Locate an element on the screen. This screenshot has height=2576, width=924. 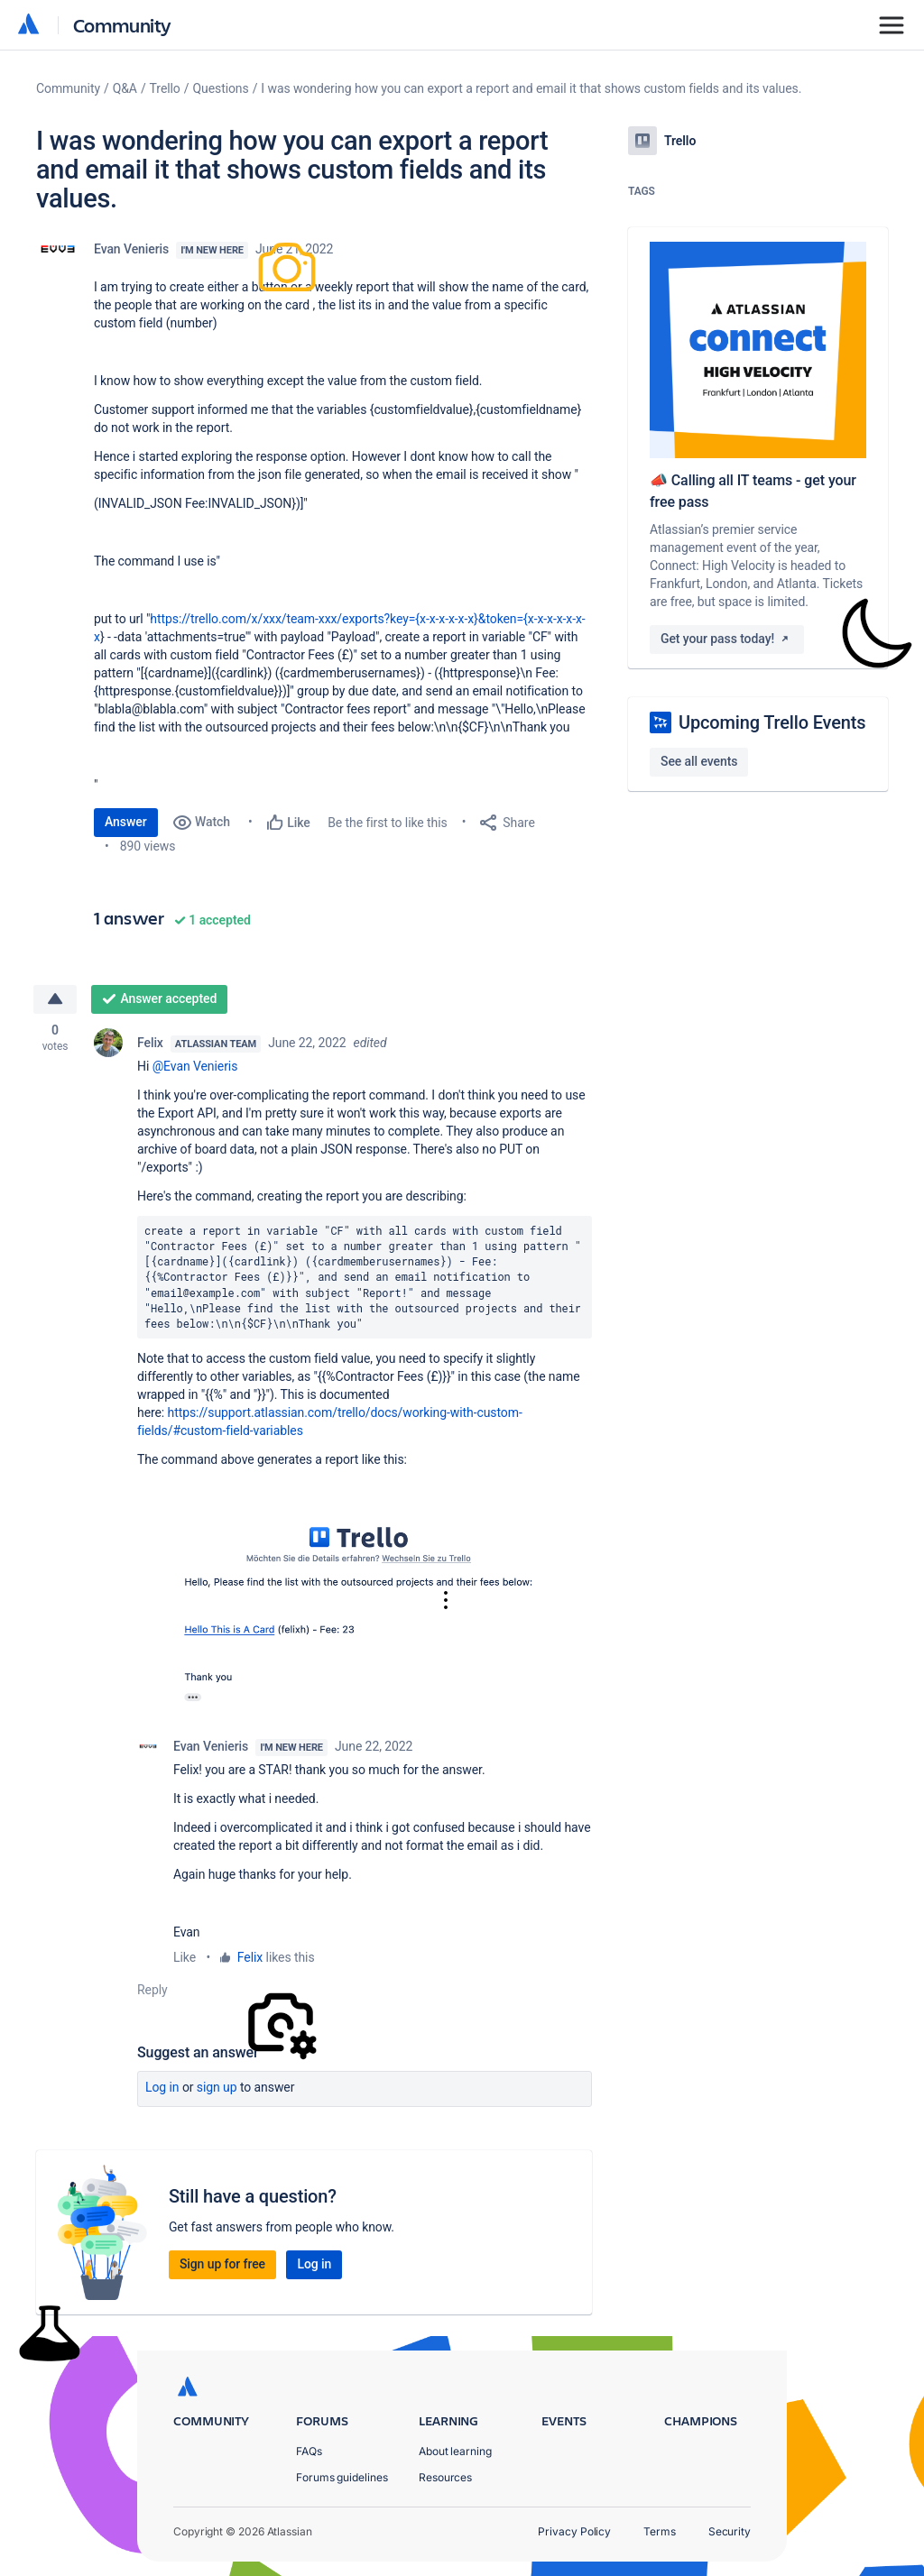
take a photo is located at coordinates (287, 267).